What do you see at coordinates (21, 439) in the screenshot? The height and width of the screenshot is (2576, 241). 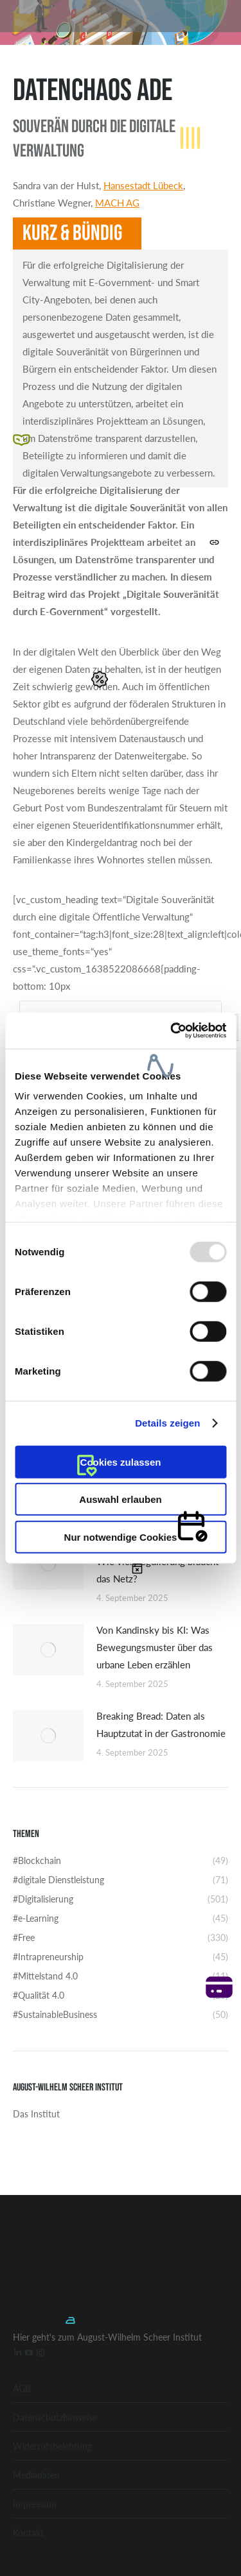 I see `enable incognito or private browsing mode` at bounding box center [21, 439].